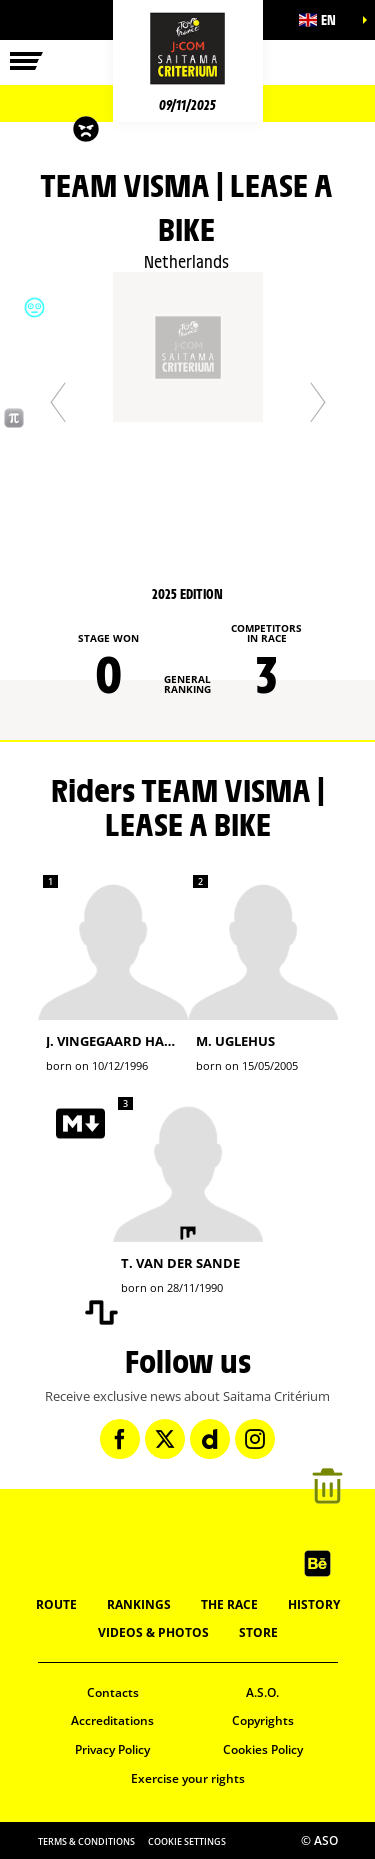  Describe the element at coordinates (80, 1123) in the screenshot. I see `format text using markdown` at that location.